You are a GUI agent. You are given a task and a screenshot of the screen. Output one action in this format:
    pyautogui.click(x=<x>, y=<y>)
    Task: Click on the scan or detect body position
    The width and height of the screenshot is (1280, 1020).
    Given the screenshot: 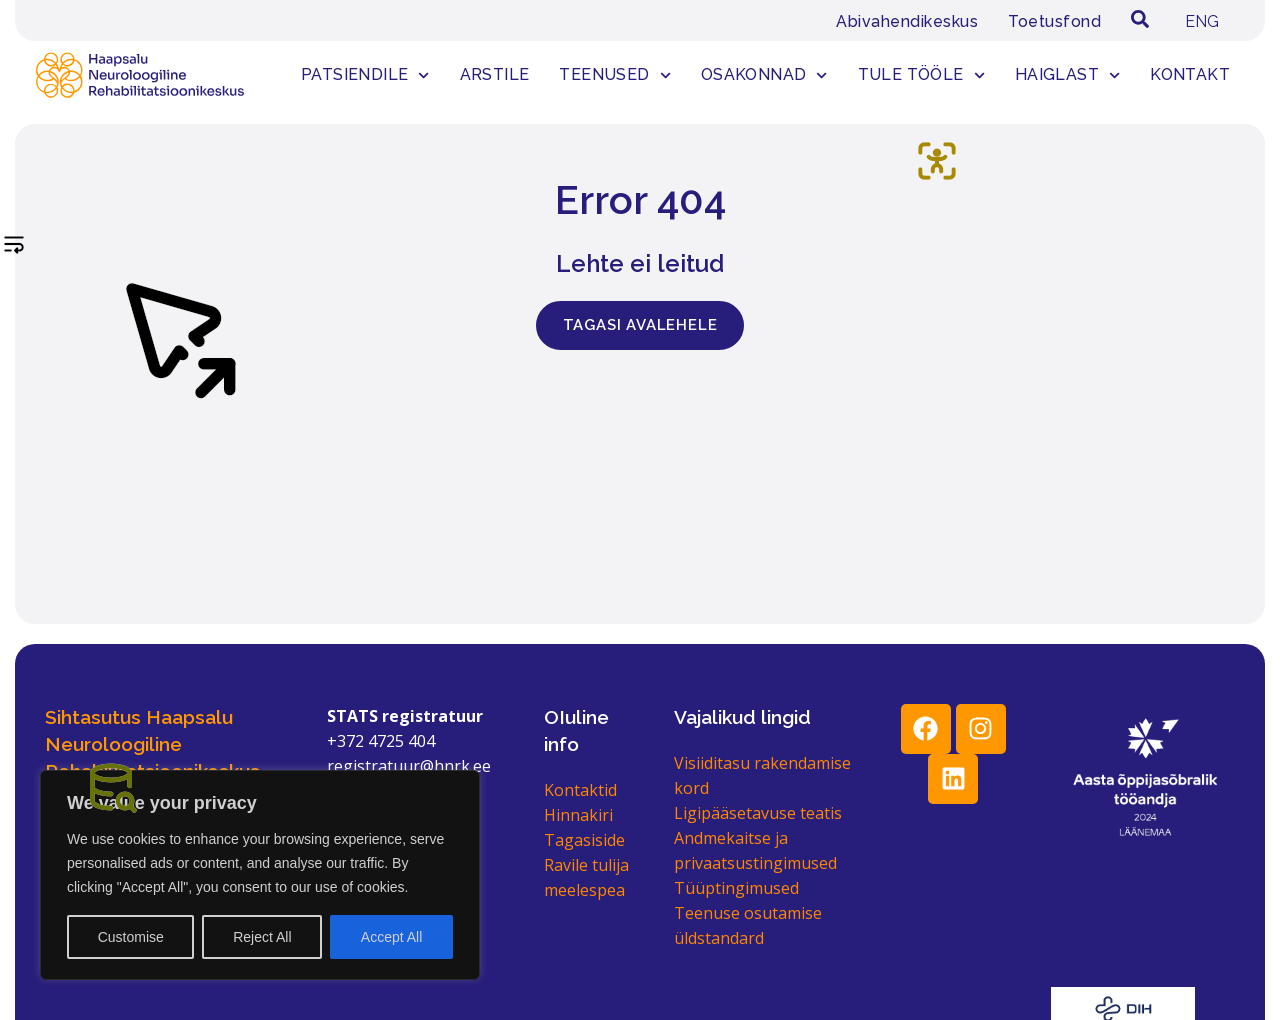 What is the action you would take?
    pyautogui.click(x=937, y=161)
    